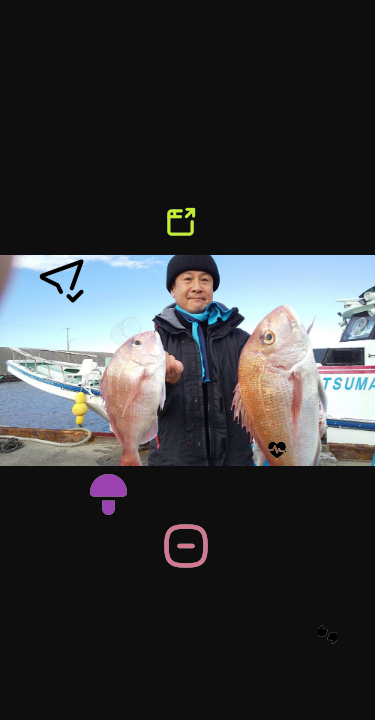 This screenshot has width=375, height=720. I want to click on remove an item from a list or collection, so click(186, 546).